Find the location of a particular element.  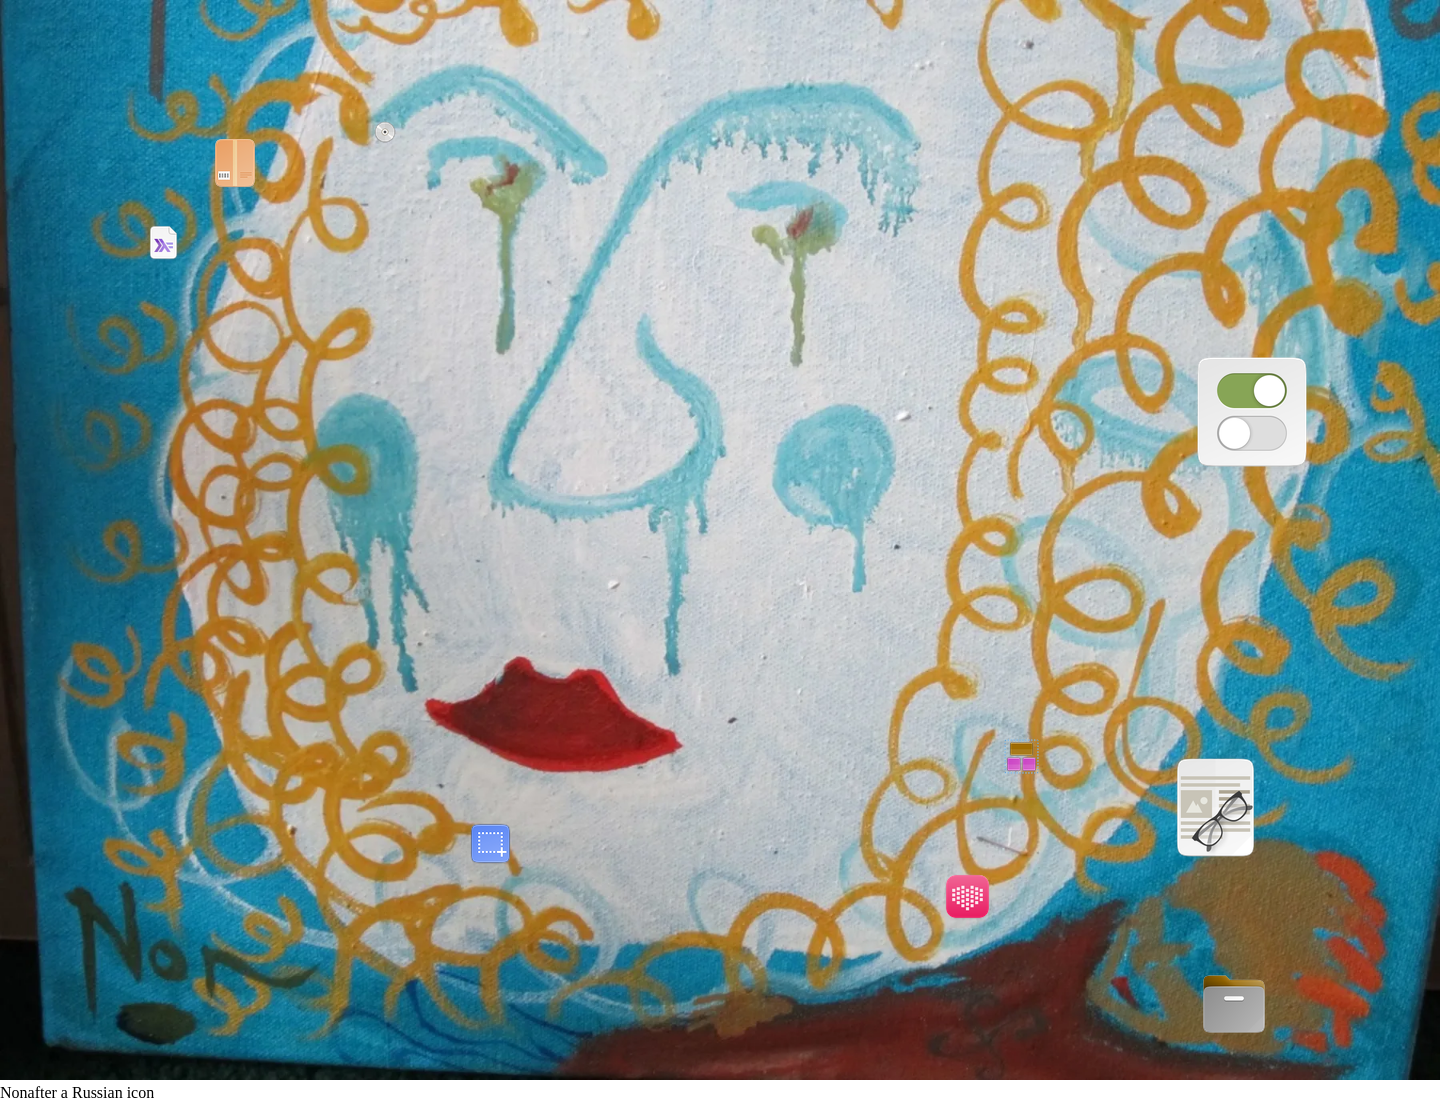

open gnome tweaks settings is located at coordinates (1252, 412).